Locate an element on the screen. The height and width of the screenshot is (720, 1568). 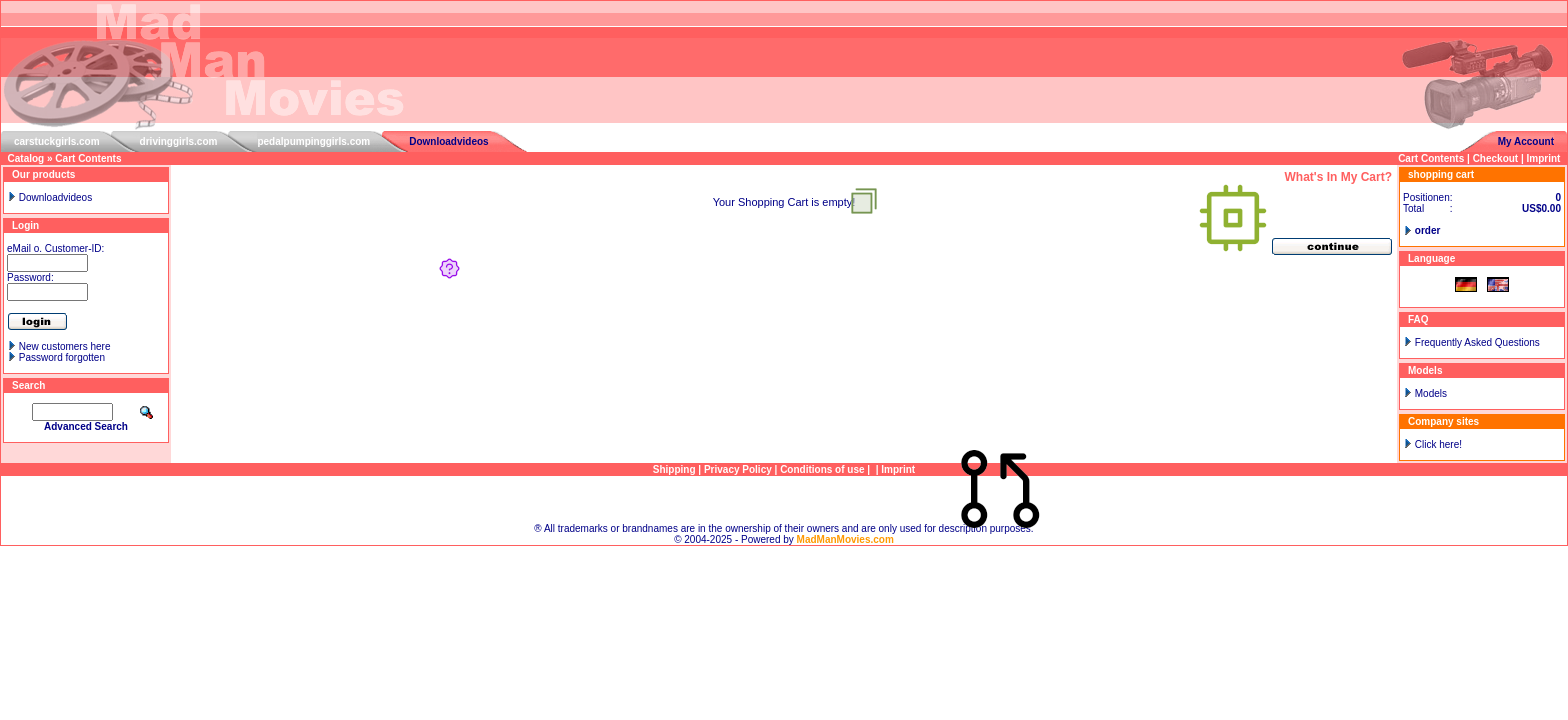
view system processor information is located at coordinates (1233, 218).